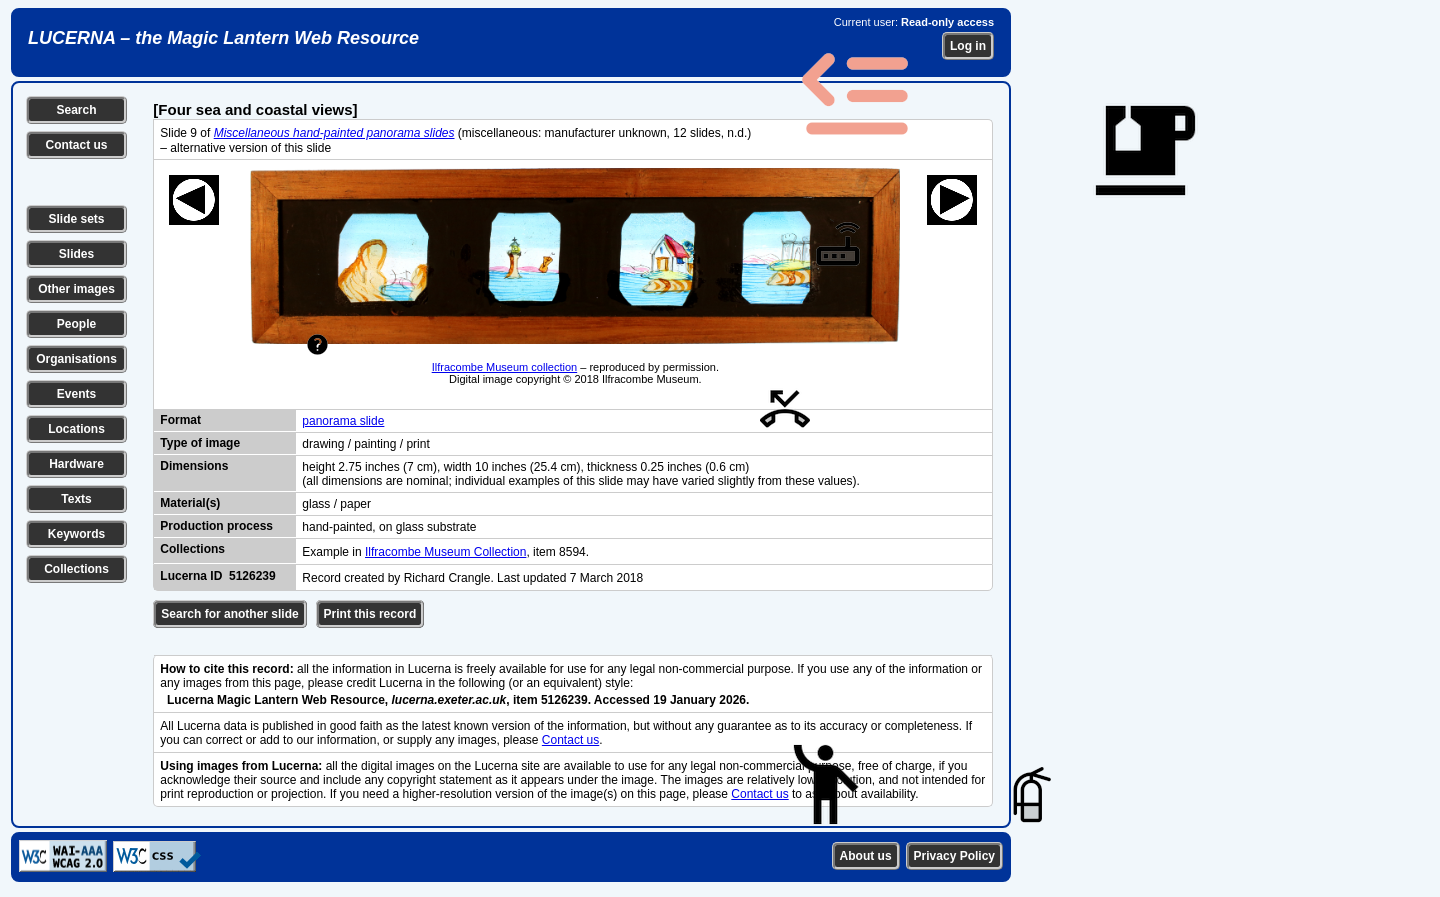  What do you see at coordinates (785, 409) in the screenshot?
I see `indicates a missed phone call` at bounding box center [785, 409].